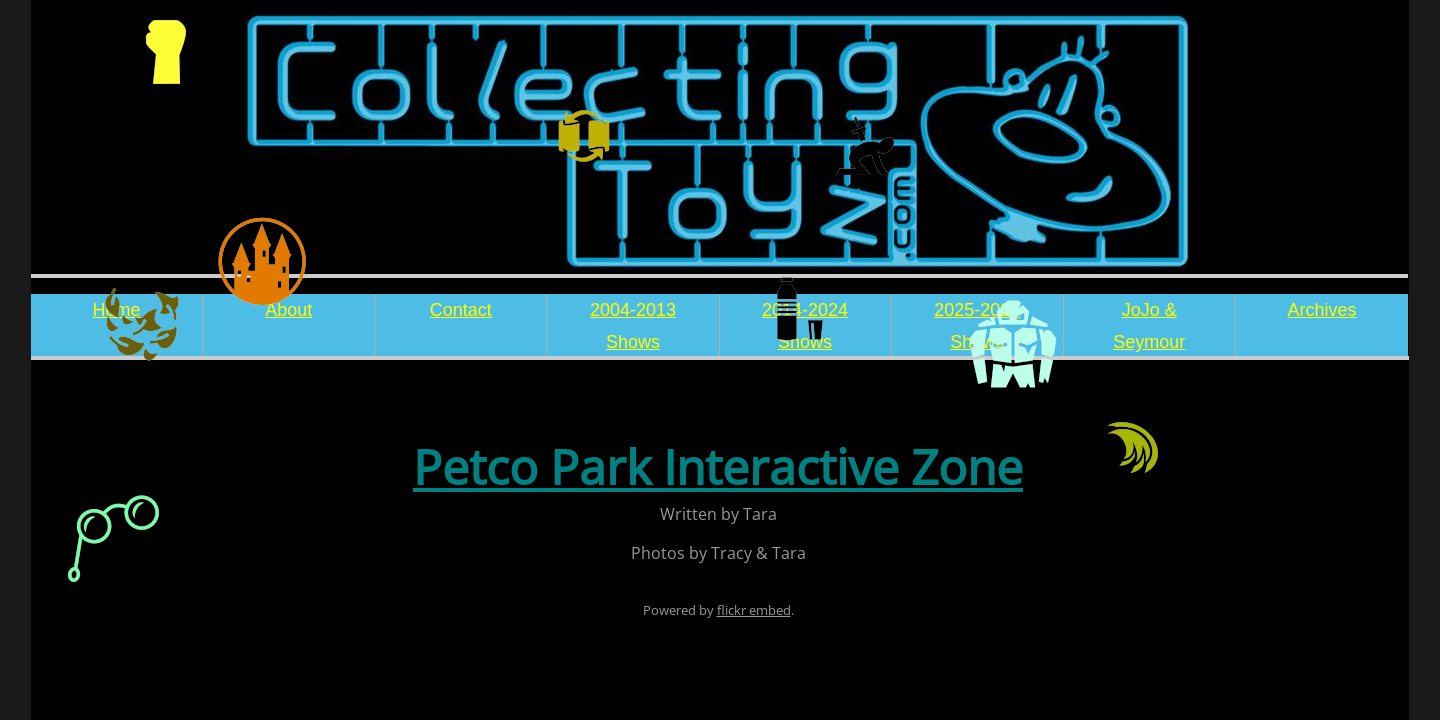  What do you see at coordinates (112, 538) in the screenshot?
I see `view detailed information or inspect an item` at bounding box center [112, 538].